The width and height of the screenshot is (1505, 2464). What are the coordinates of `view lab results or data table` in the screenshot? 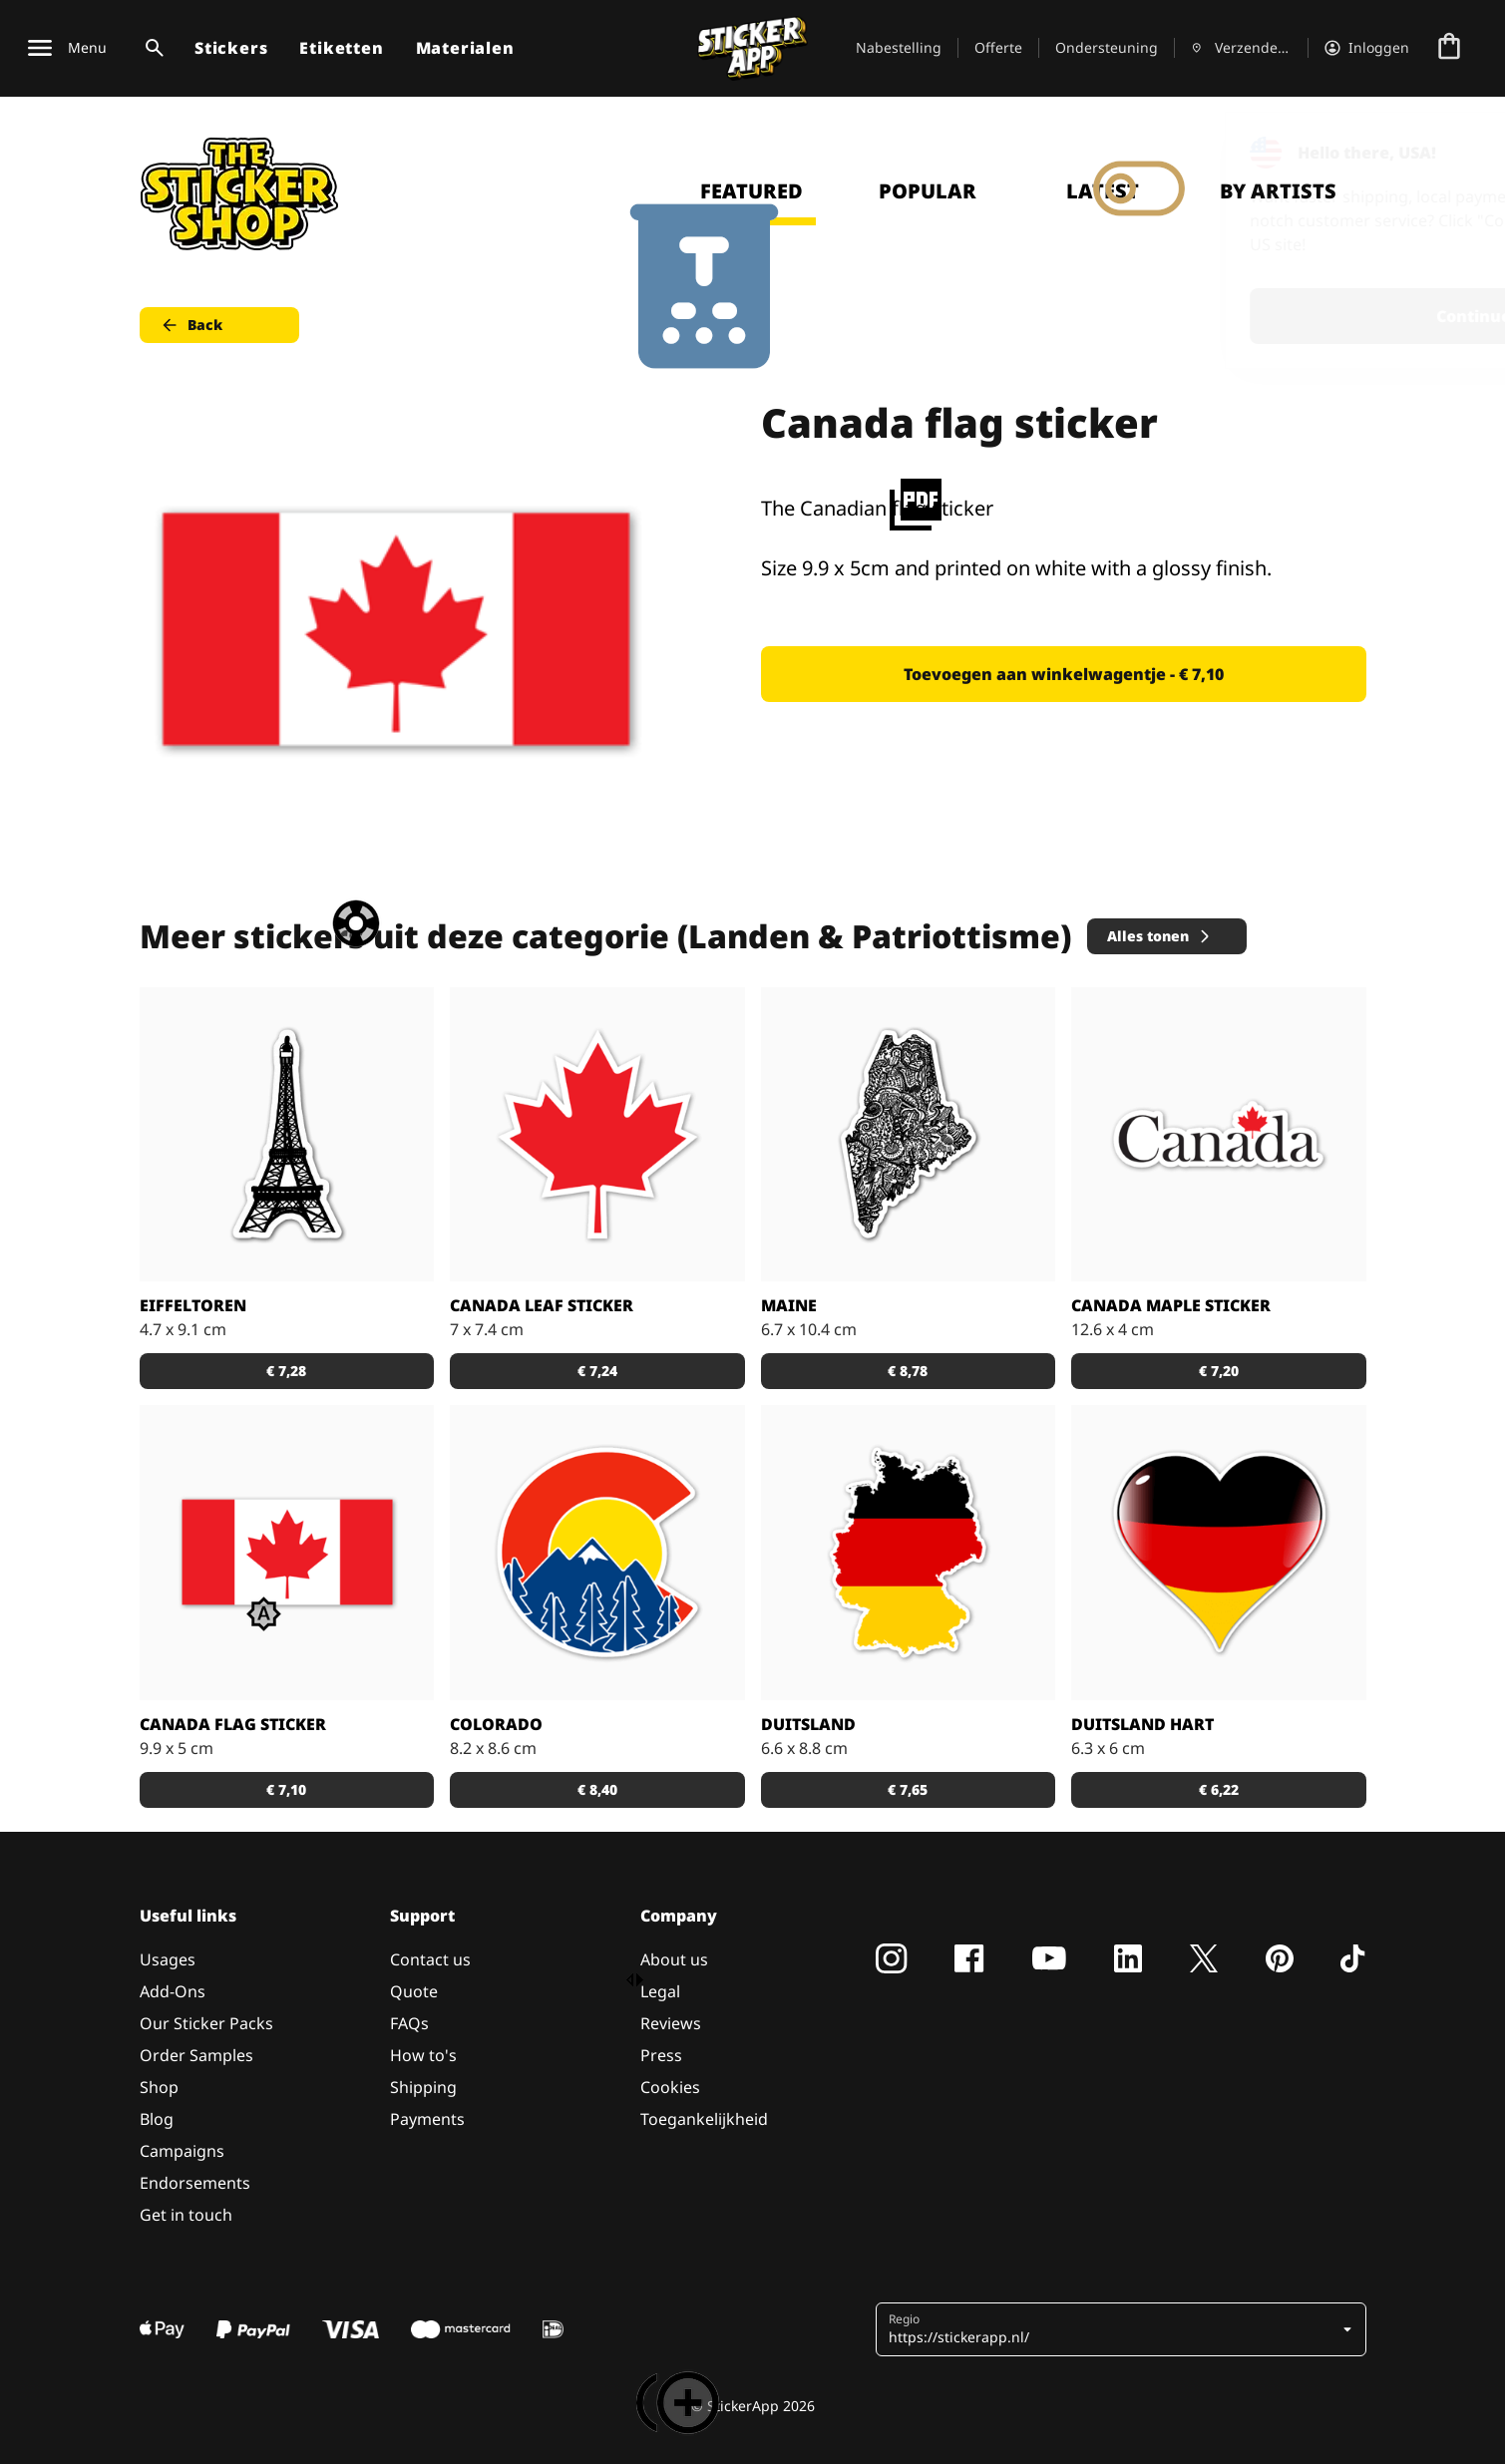 It's located at (704, 286).